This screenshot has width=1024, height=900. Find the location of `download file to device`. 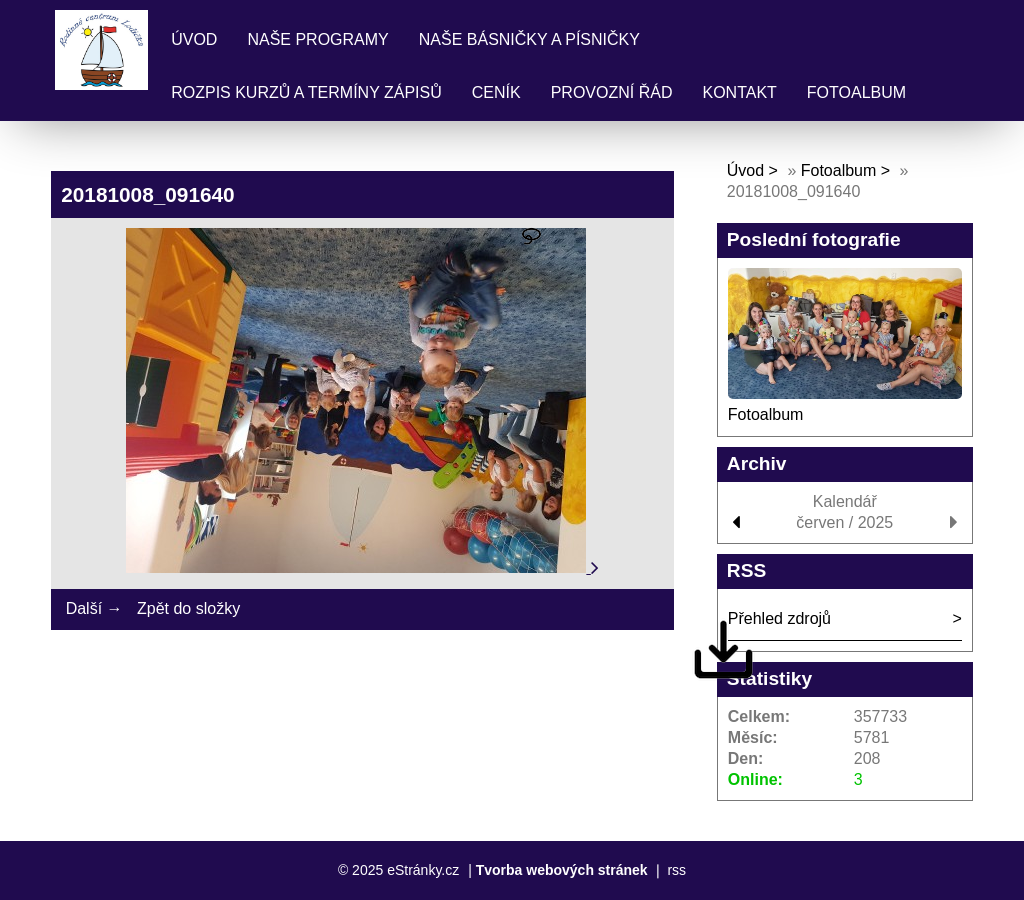

download file to device is located at coordinates (723, 649).